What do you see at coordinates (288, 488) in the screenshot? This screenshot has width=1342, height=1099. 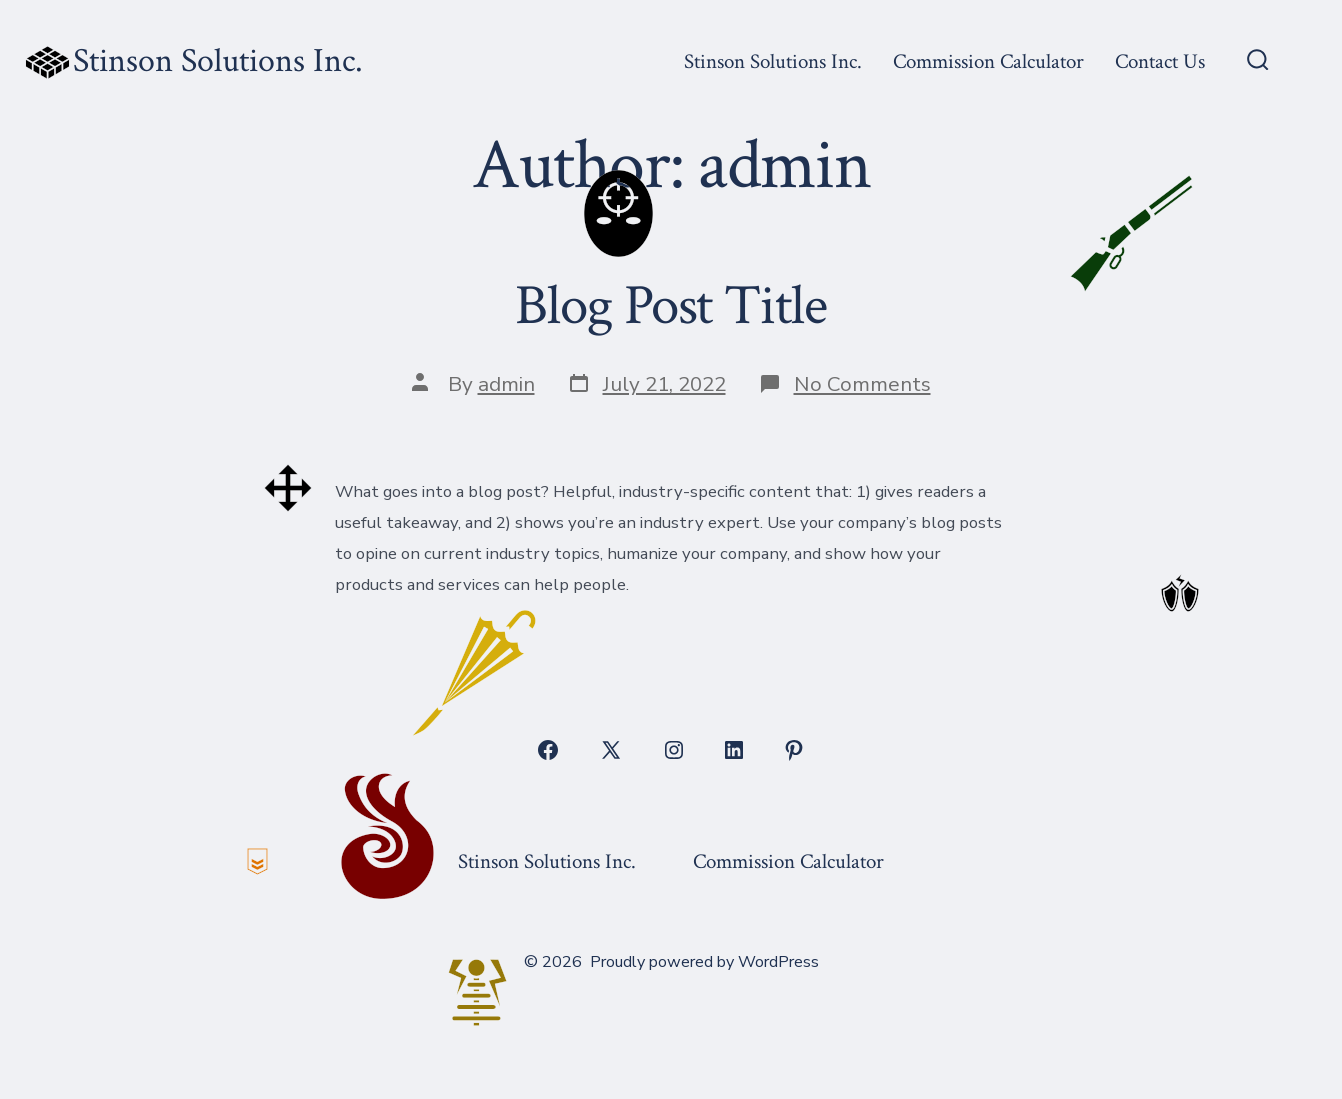 I see `move or reposition an element` at bounding box center [288, 488].